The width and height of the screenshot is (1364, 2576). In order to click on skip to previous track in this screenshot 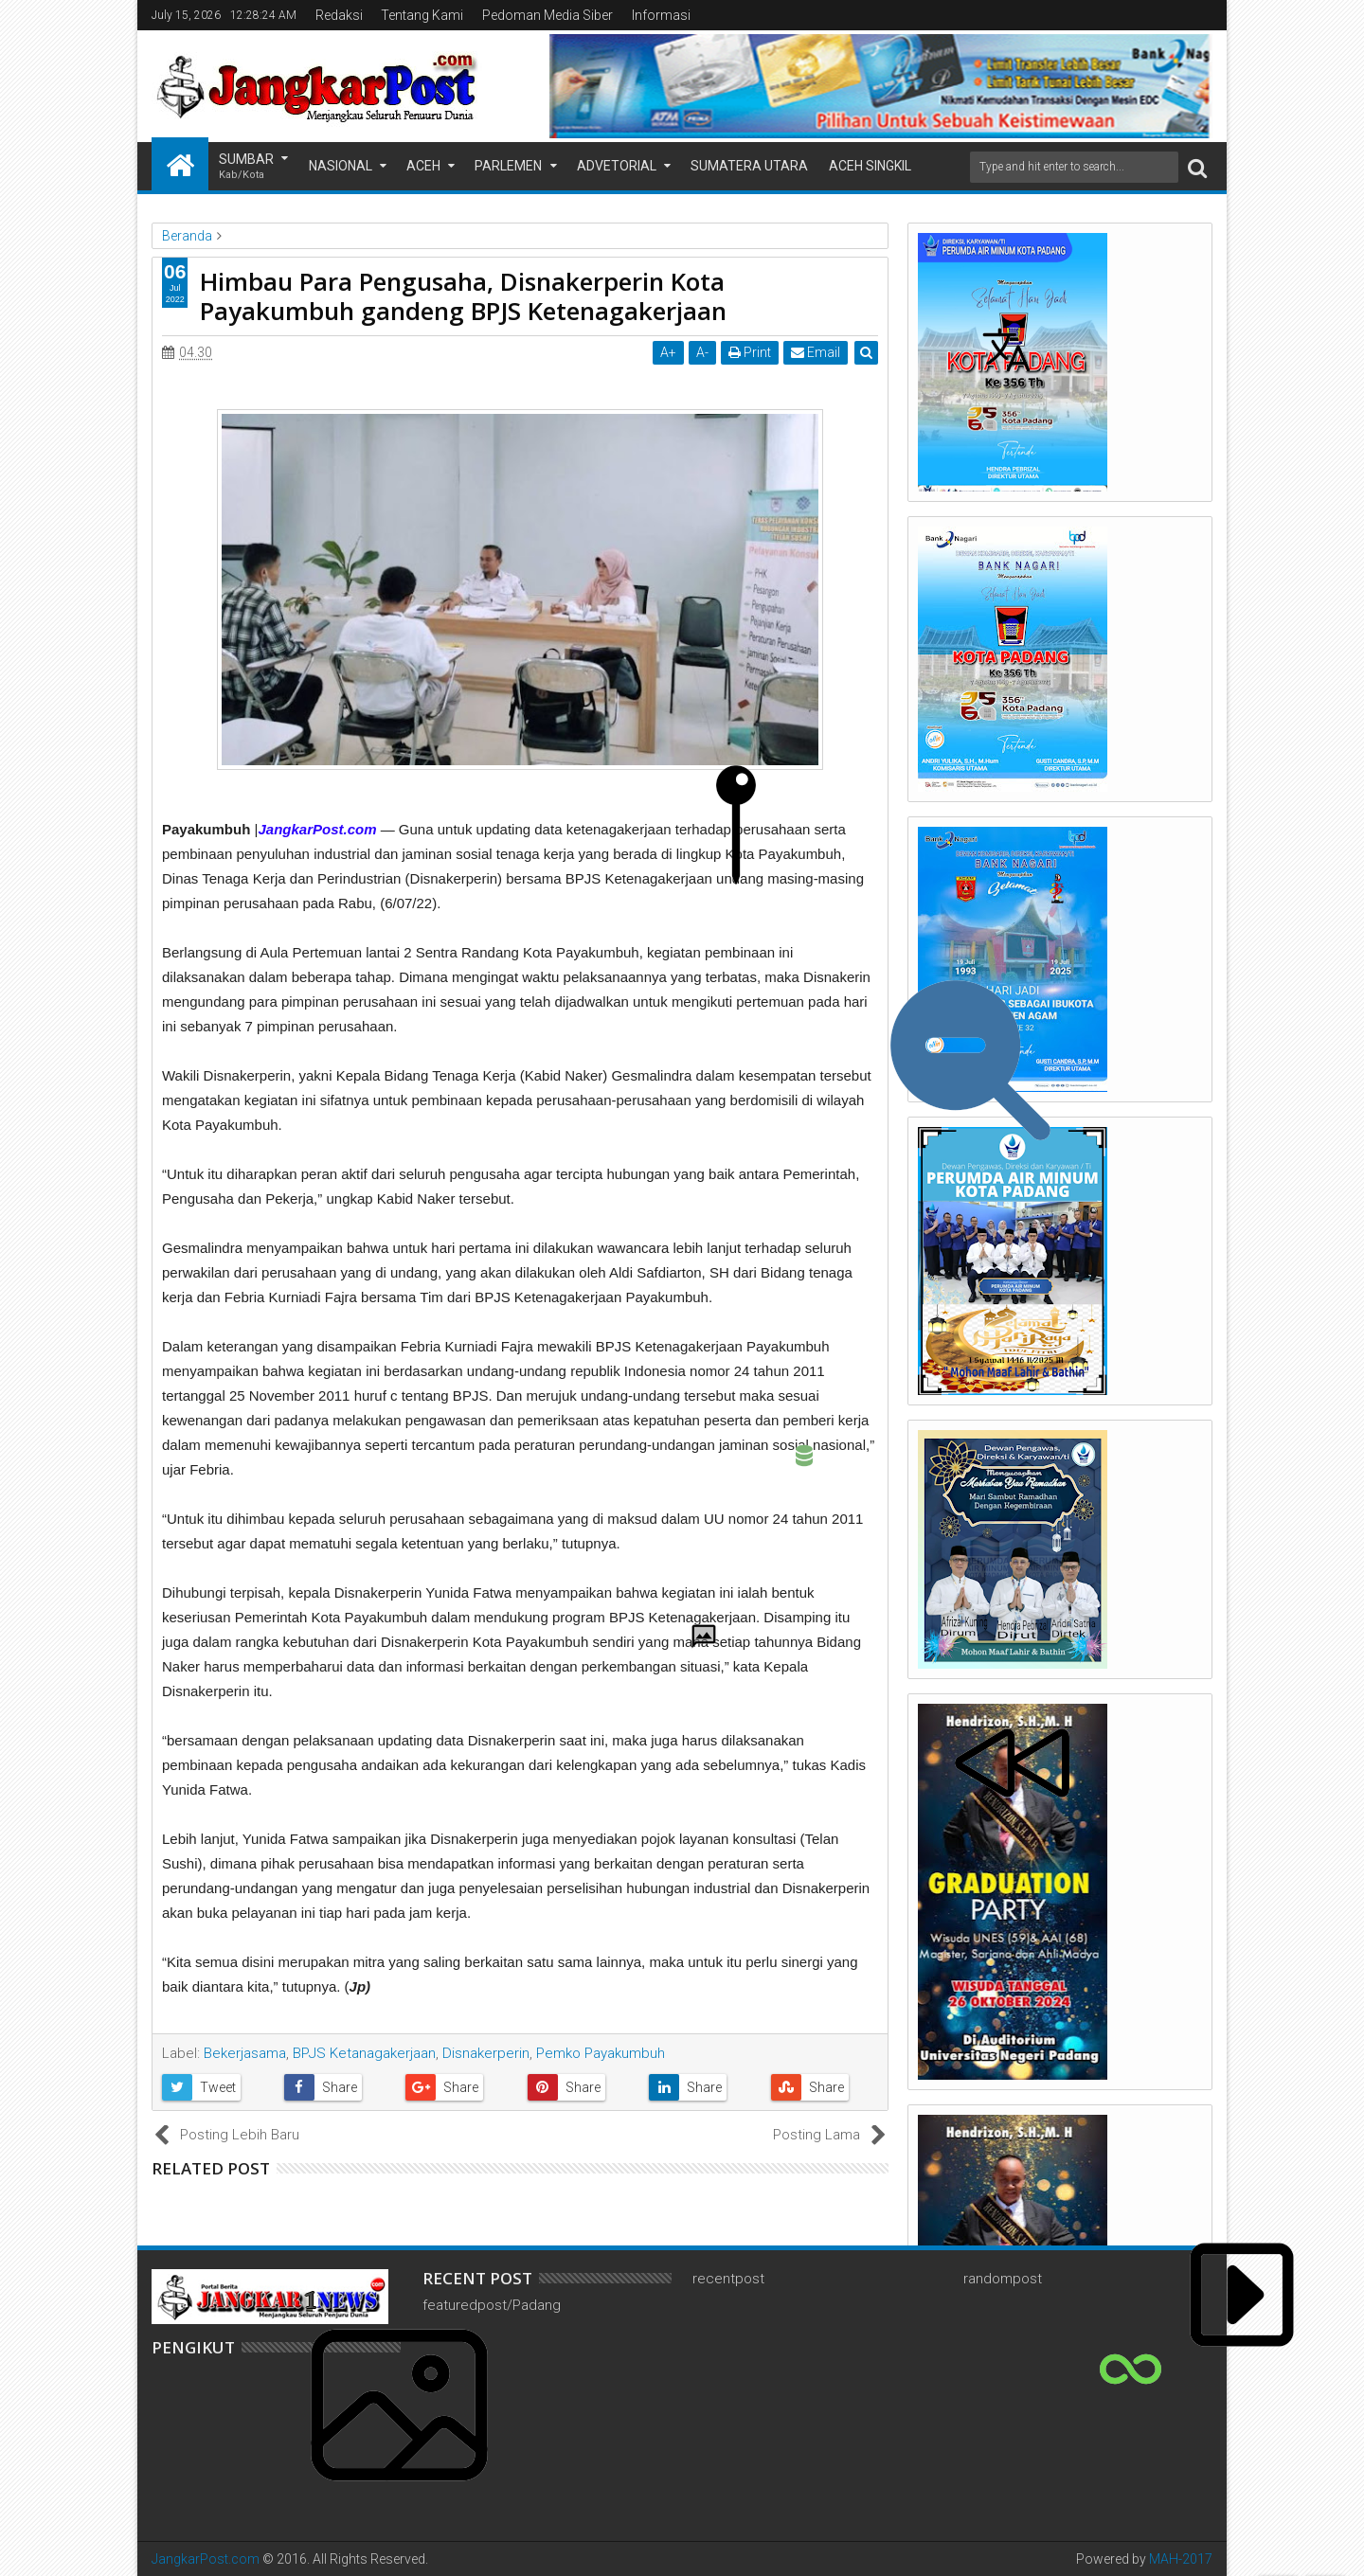, I will do `click(1012, 1762)`.